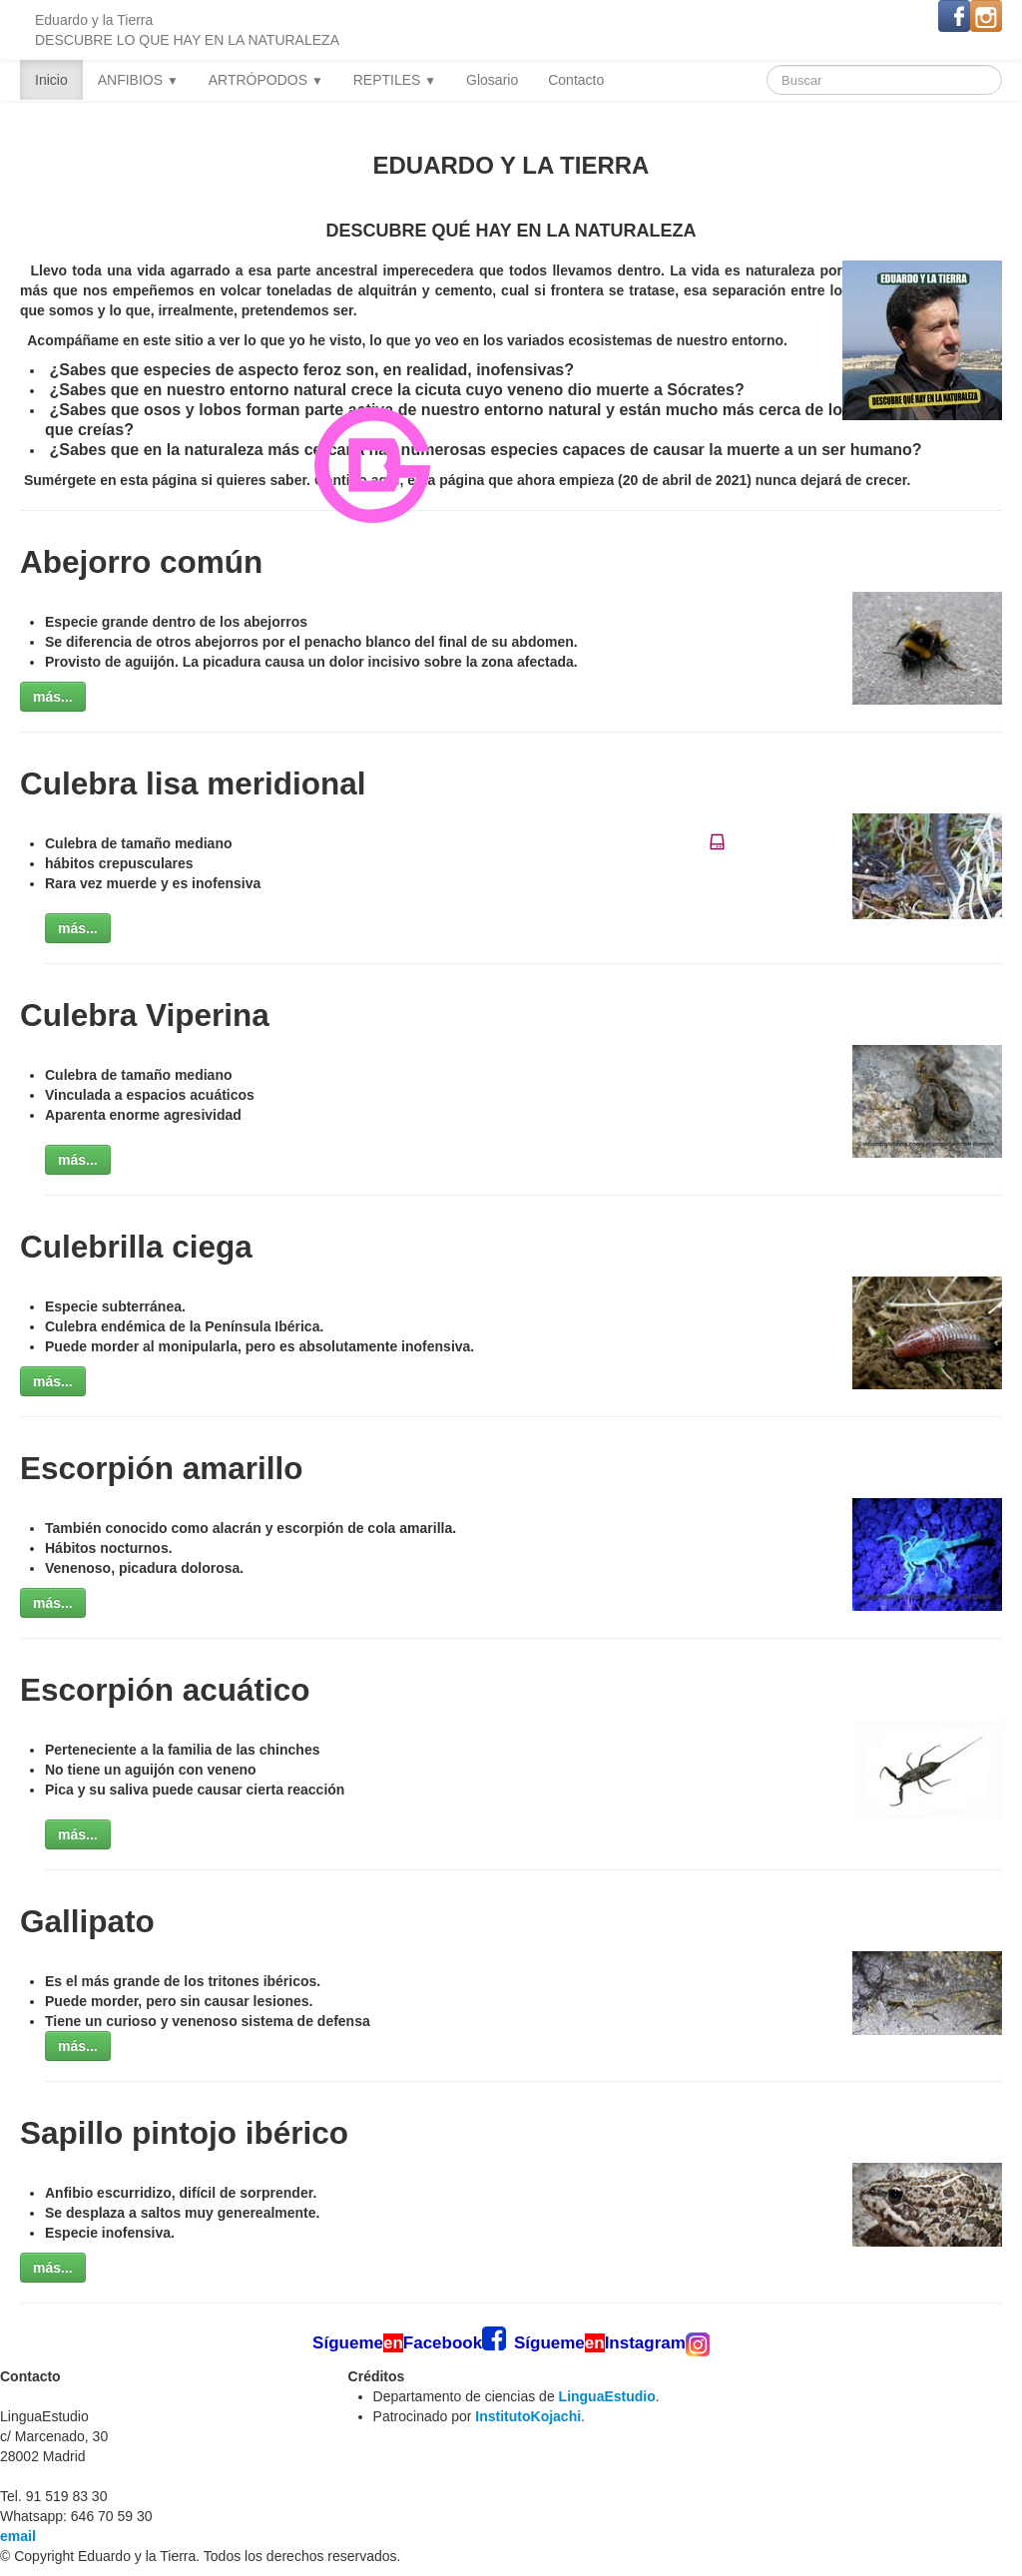 Image resolution: width=1022 pixels, height=2576 pixels. Describe the element at coordinates (717, 841) in the screenshot. I see `access external storage or hard drive` at that location.